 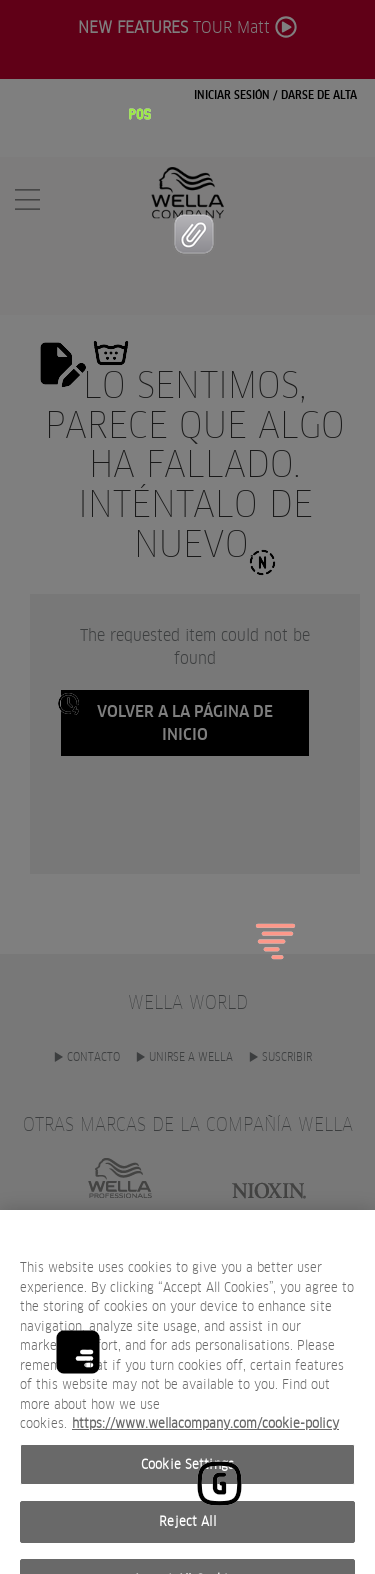 I want to click on align content to bottom-right of container, so click(x=78, y=1352).